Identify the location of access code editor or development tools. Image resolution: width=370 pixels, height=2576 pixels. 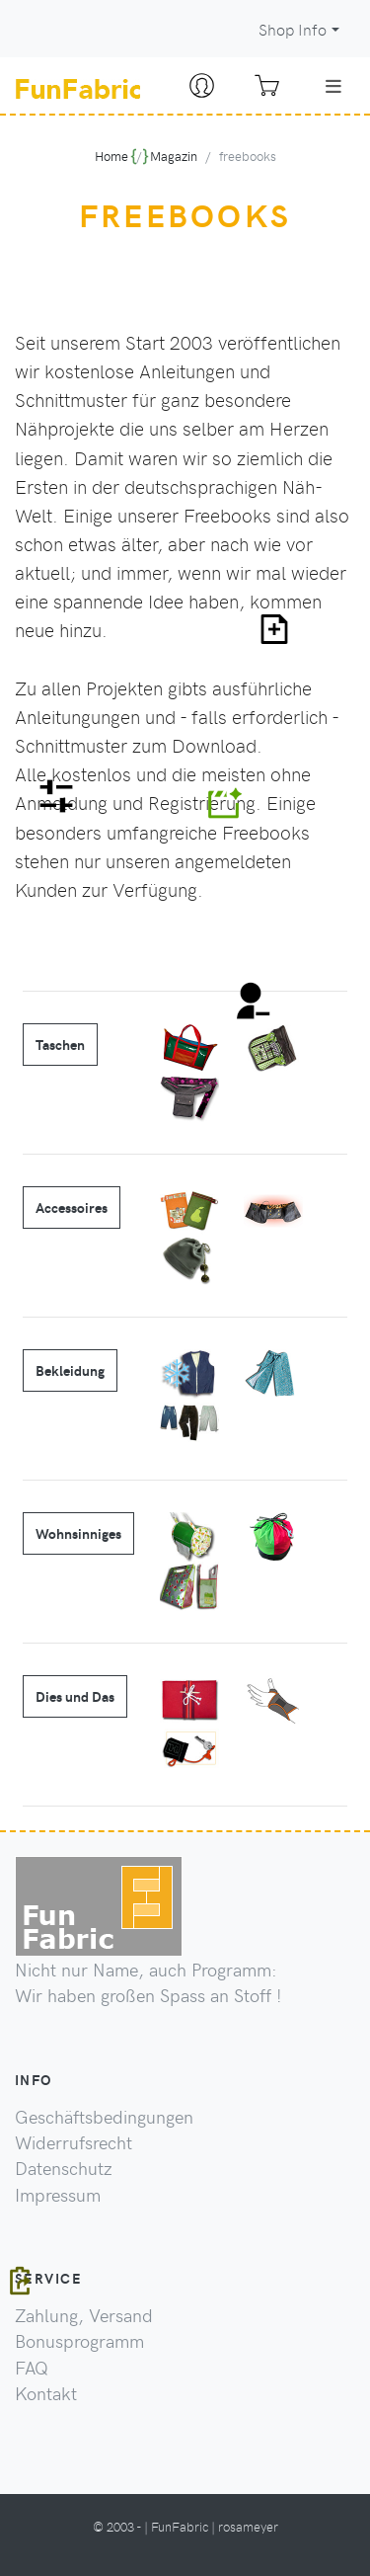
(139, 156).